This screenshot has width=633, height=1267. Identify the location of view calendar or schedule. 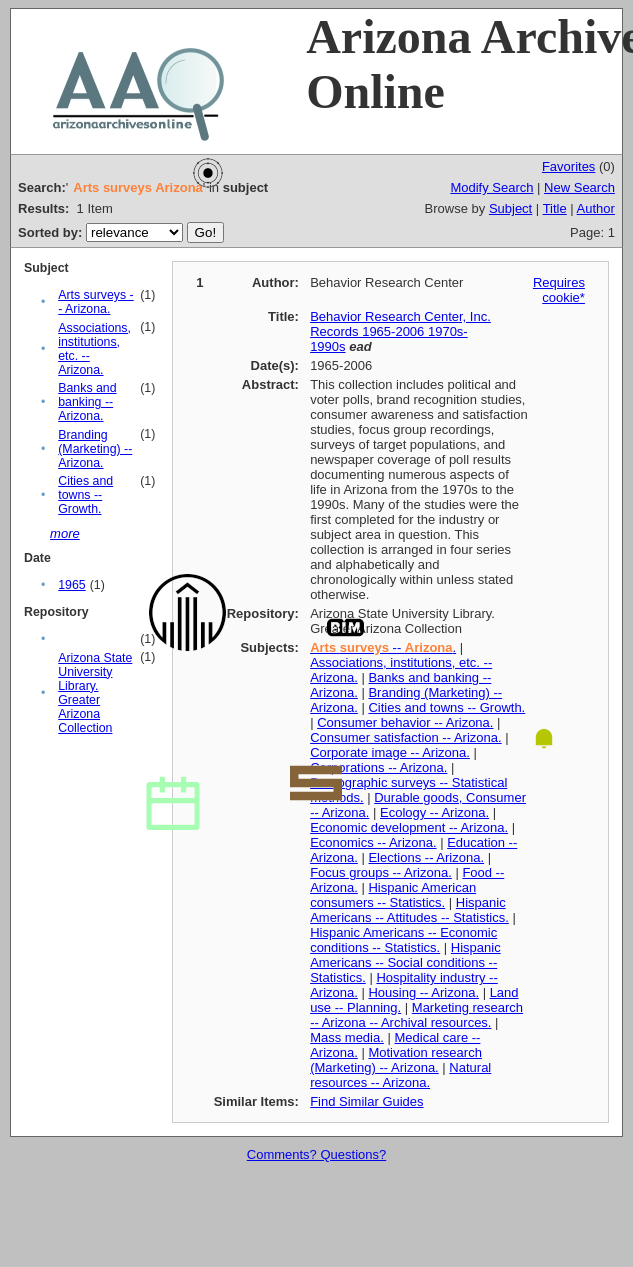
(173, 806).